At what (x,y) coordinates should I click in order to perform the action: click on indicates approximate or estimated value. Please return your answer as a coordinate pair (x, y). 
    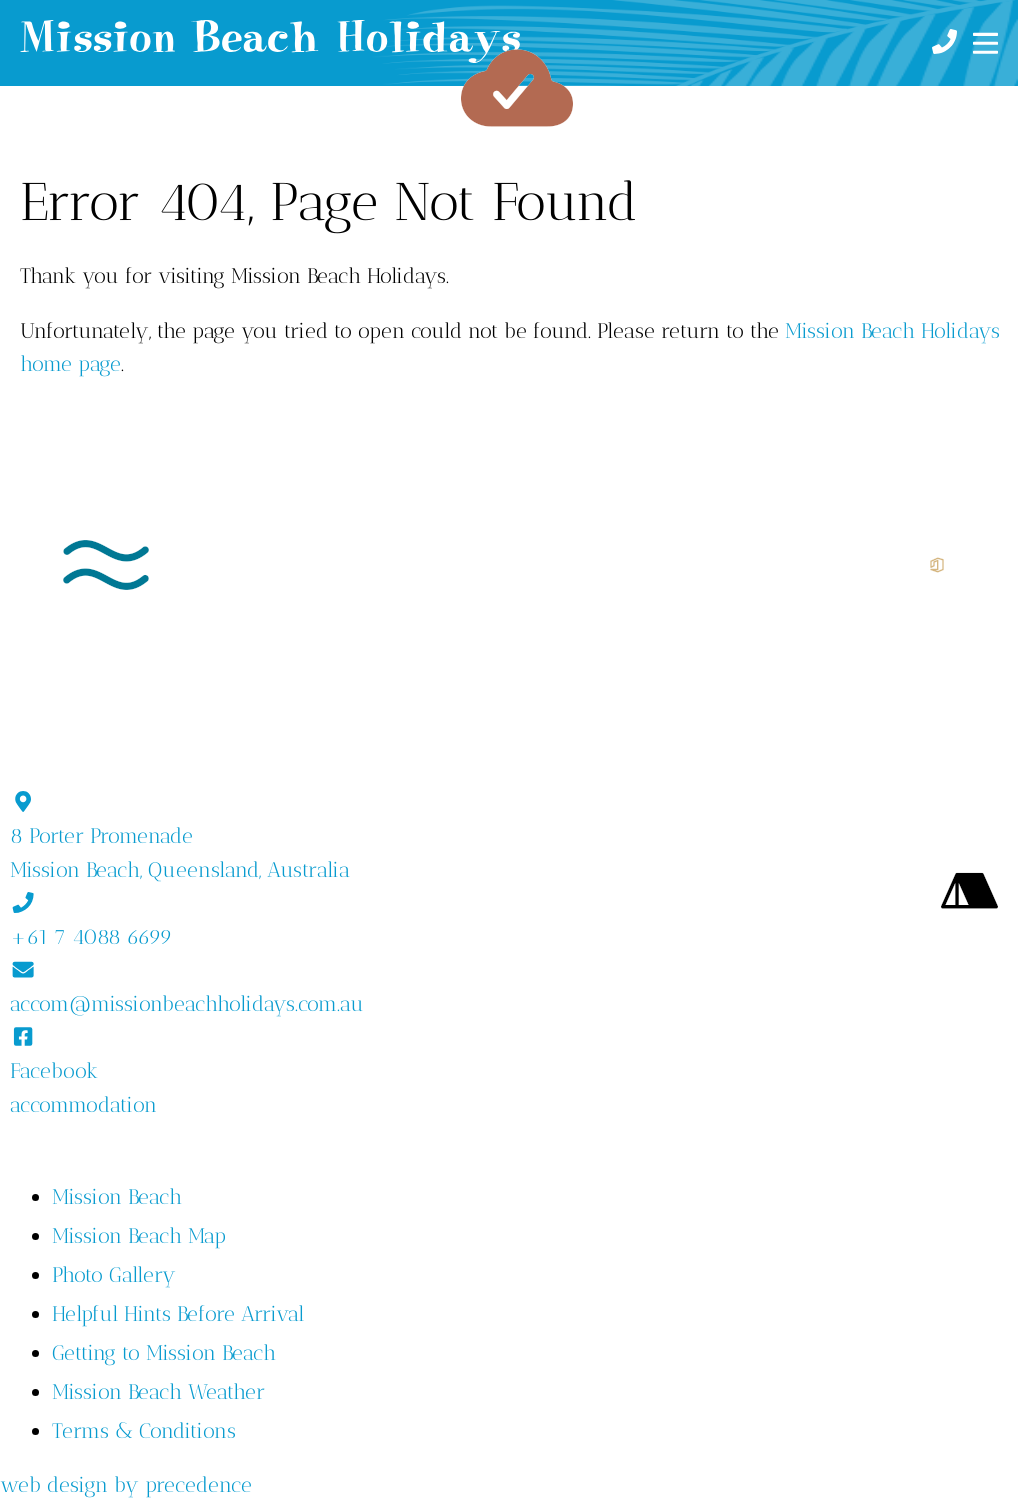
    Looking at the image, I should click on (106, 565).